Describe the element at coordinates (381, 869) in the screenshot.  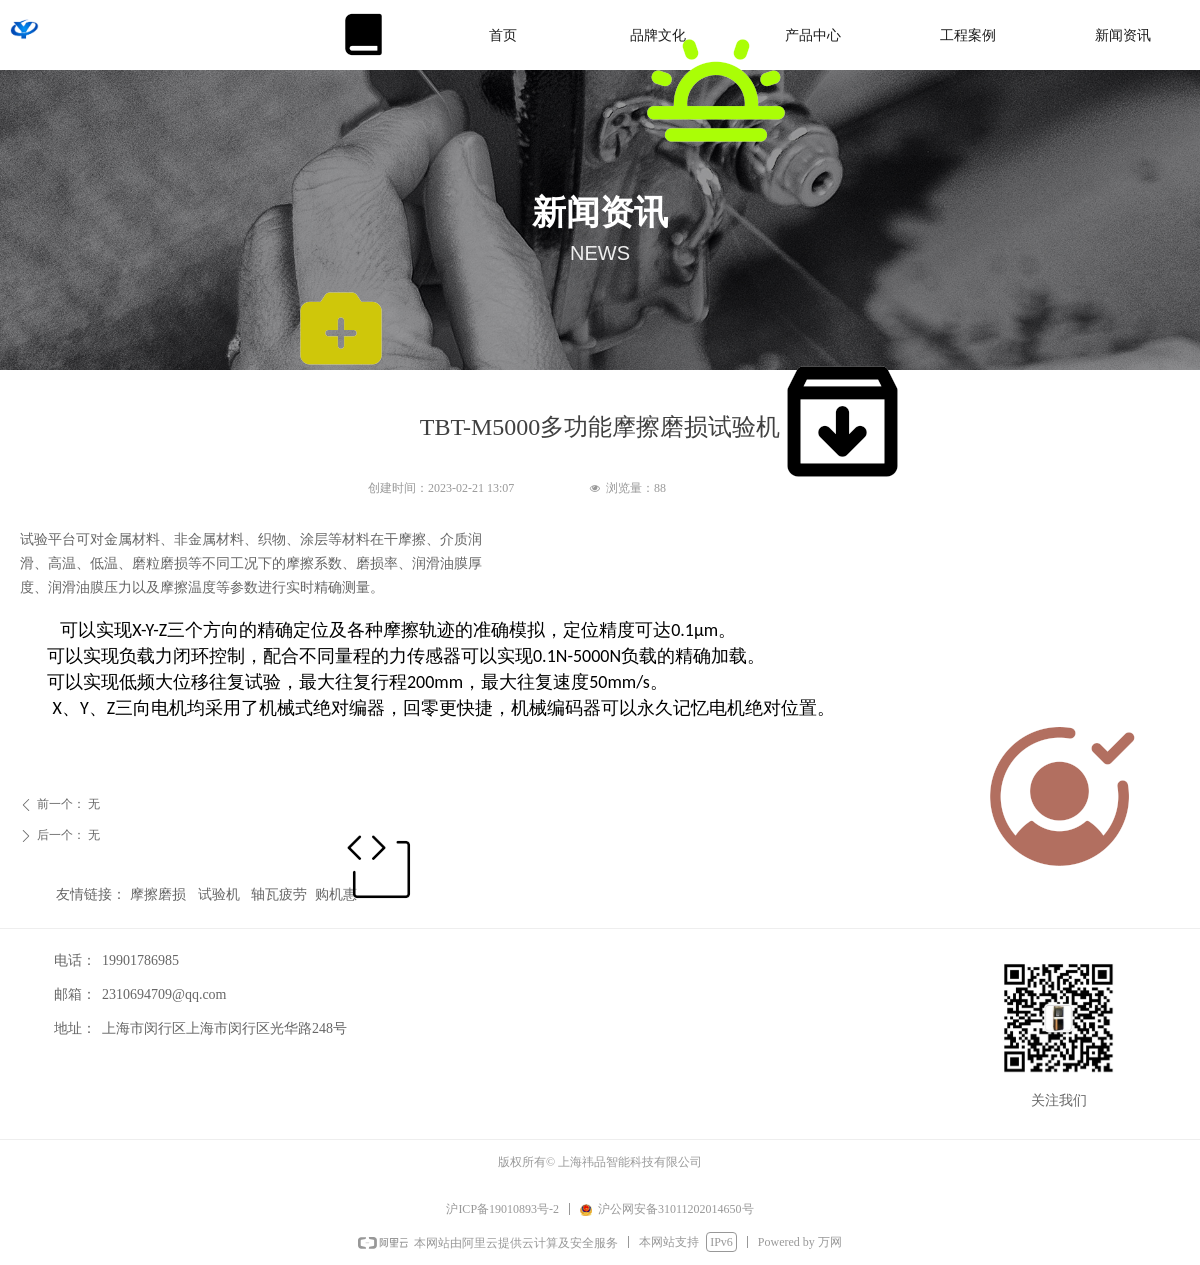
I see `insert a code block or snippet` at that location.